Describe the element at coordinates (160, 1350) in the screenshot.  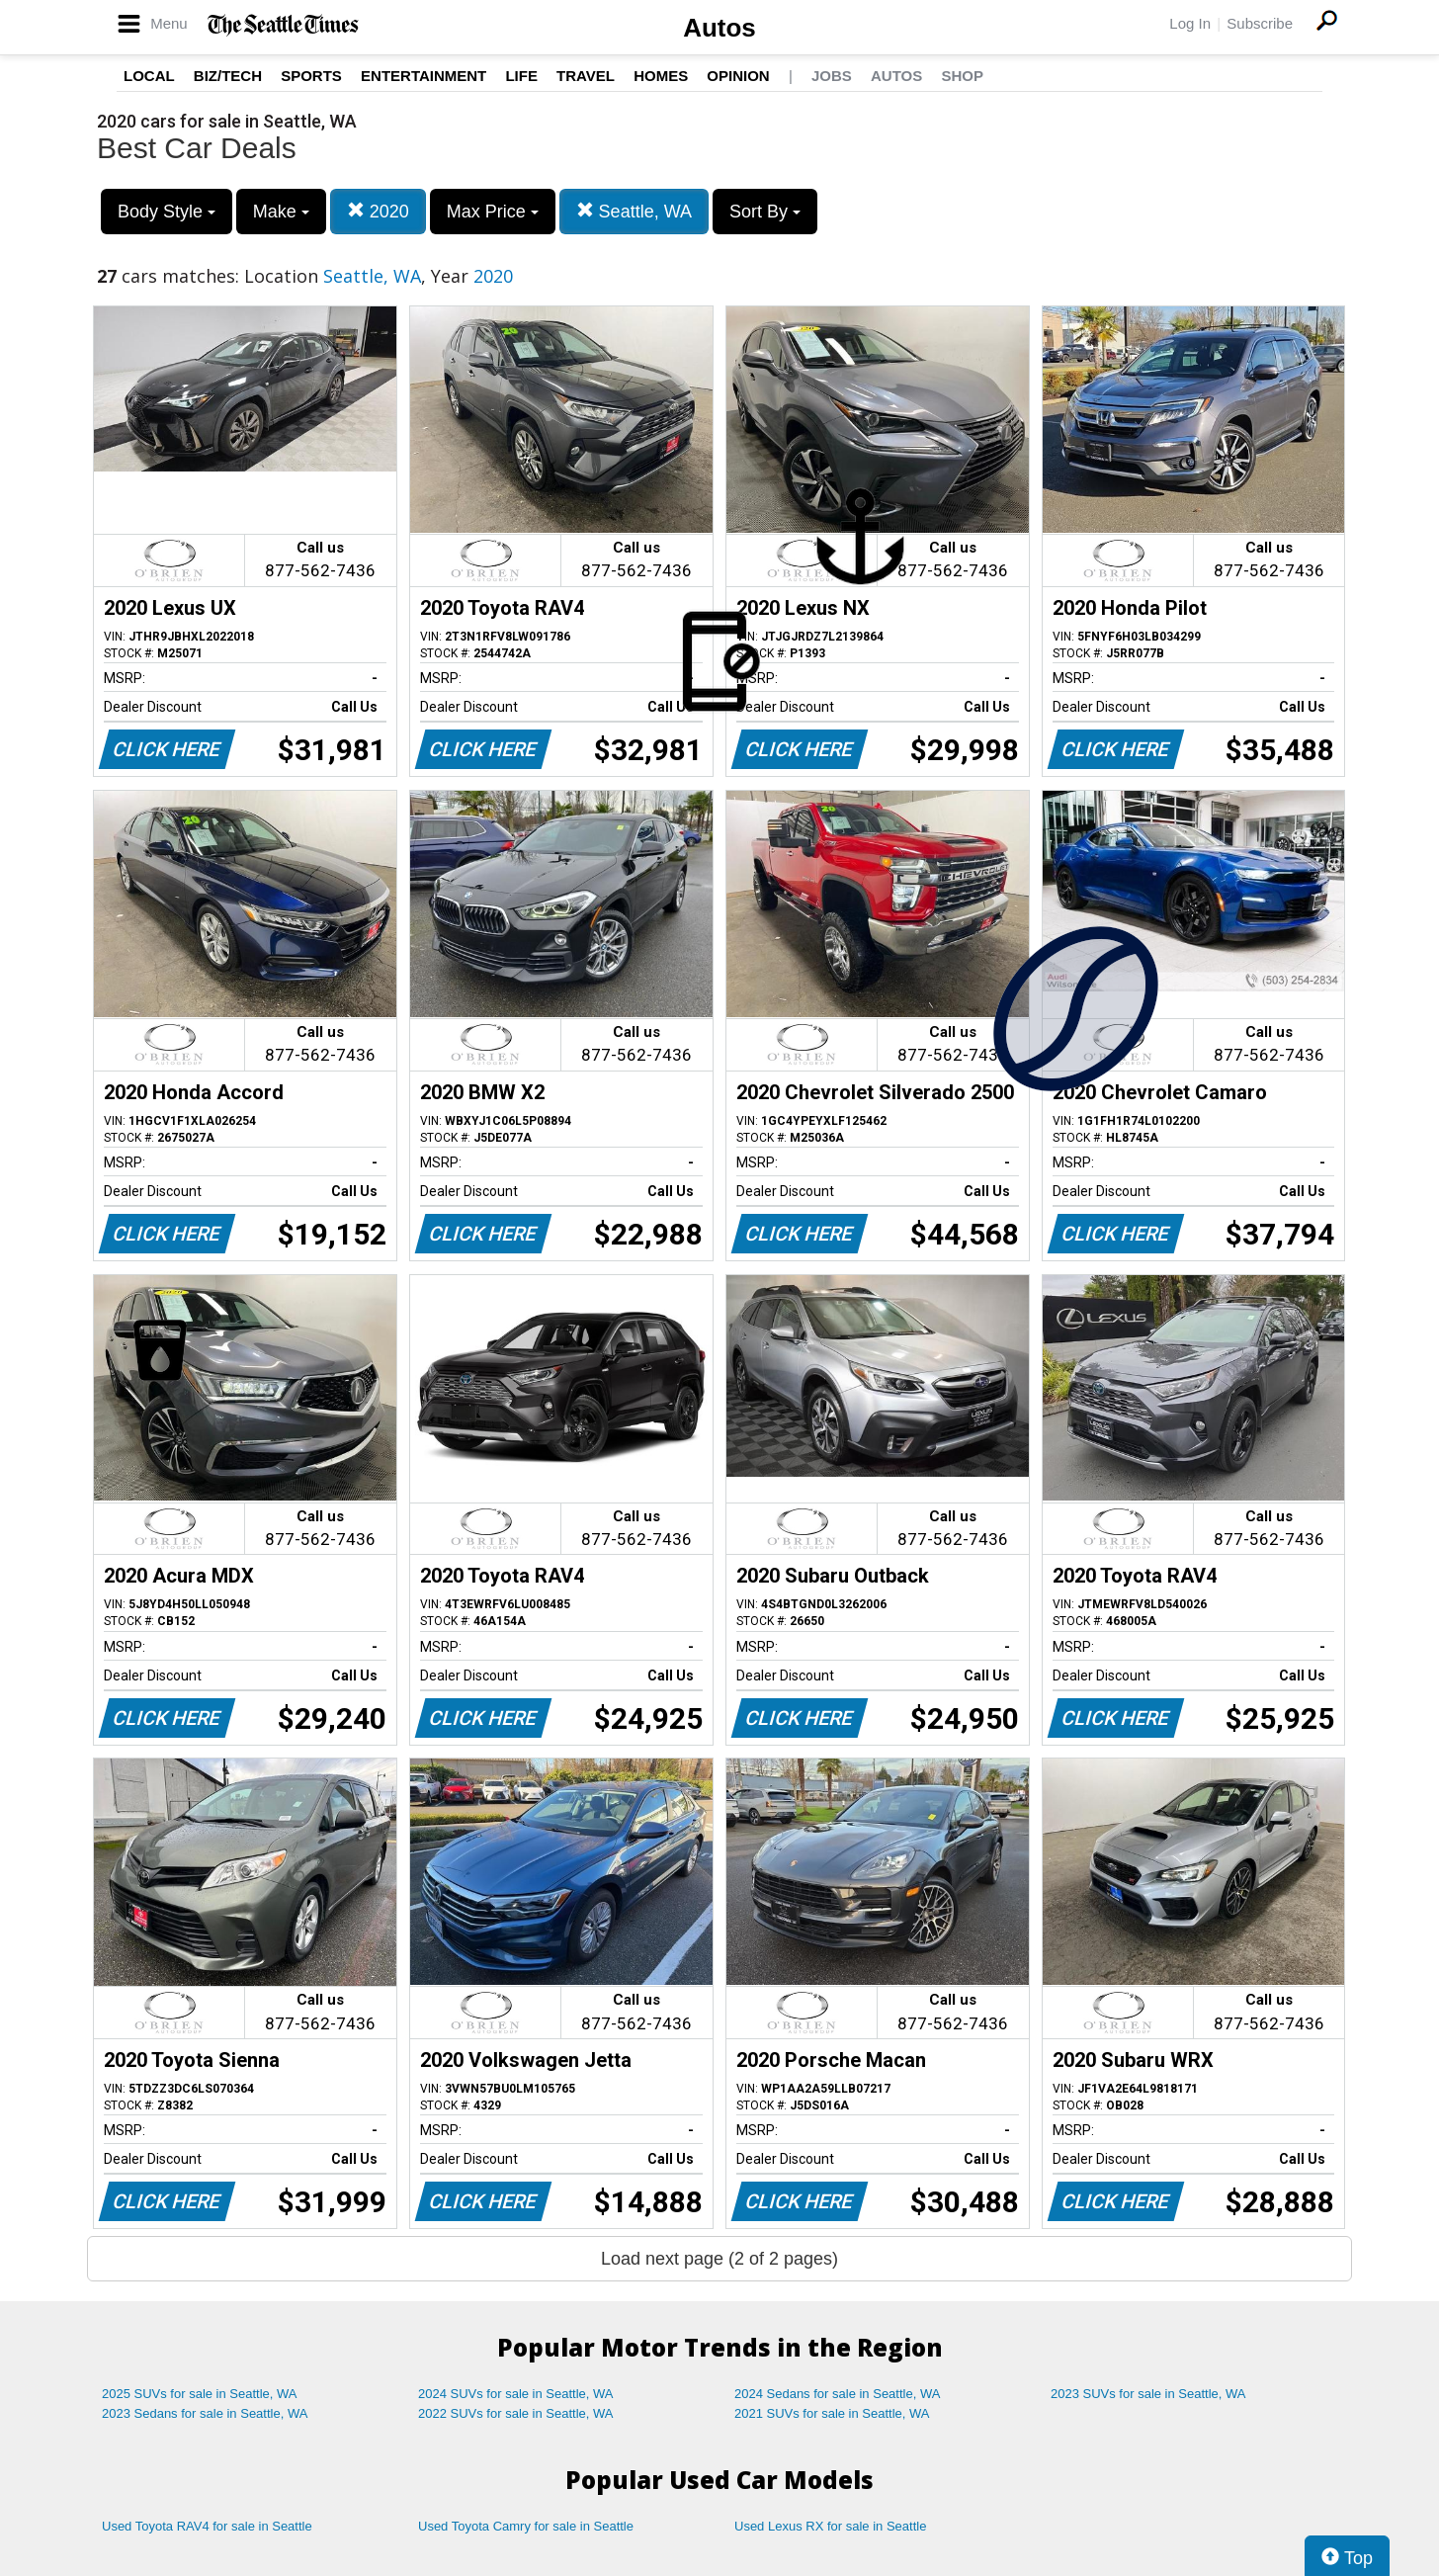
I see `find nearby drink or beverage locations` at that location.